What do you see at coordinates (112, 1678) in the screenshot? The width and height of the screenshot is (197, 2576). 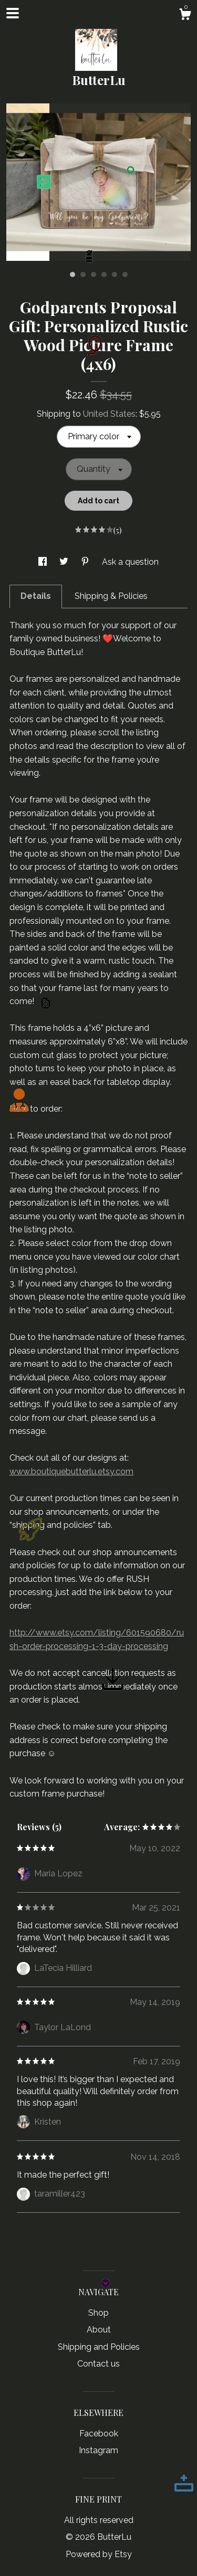 I see `download a file to your device` at bounding box center [112, 1678].